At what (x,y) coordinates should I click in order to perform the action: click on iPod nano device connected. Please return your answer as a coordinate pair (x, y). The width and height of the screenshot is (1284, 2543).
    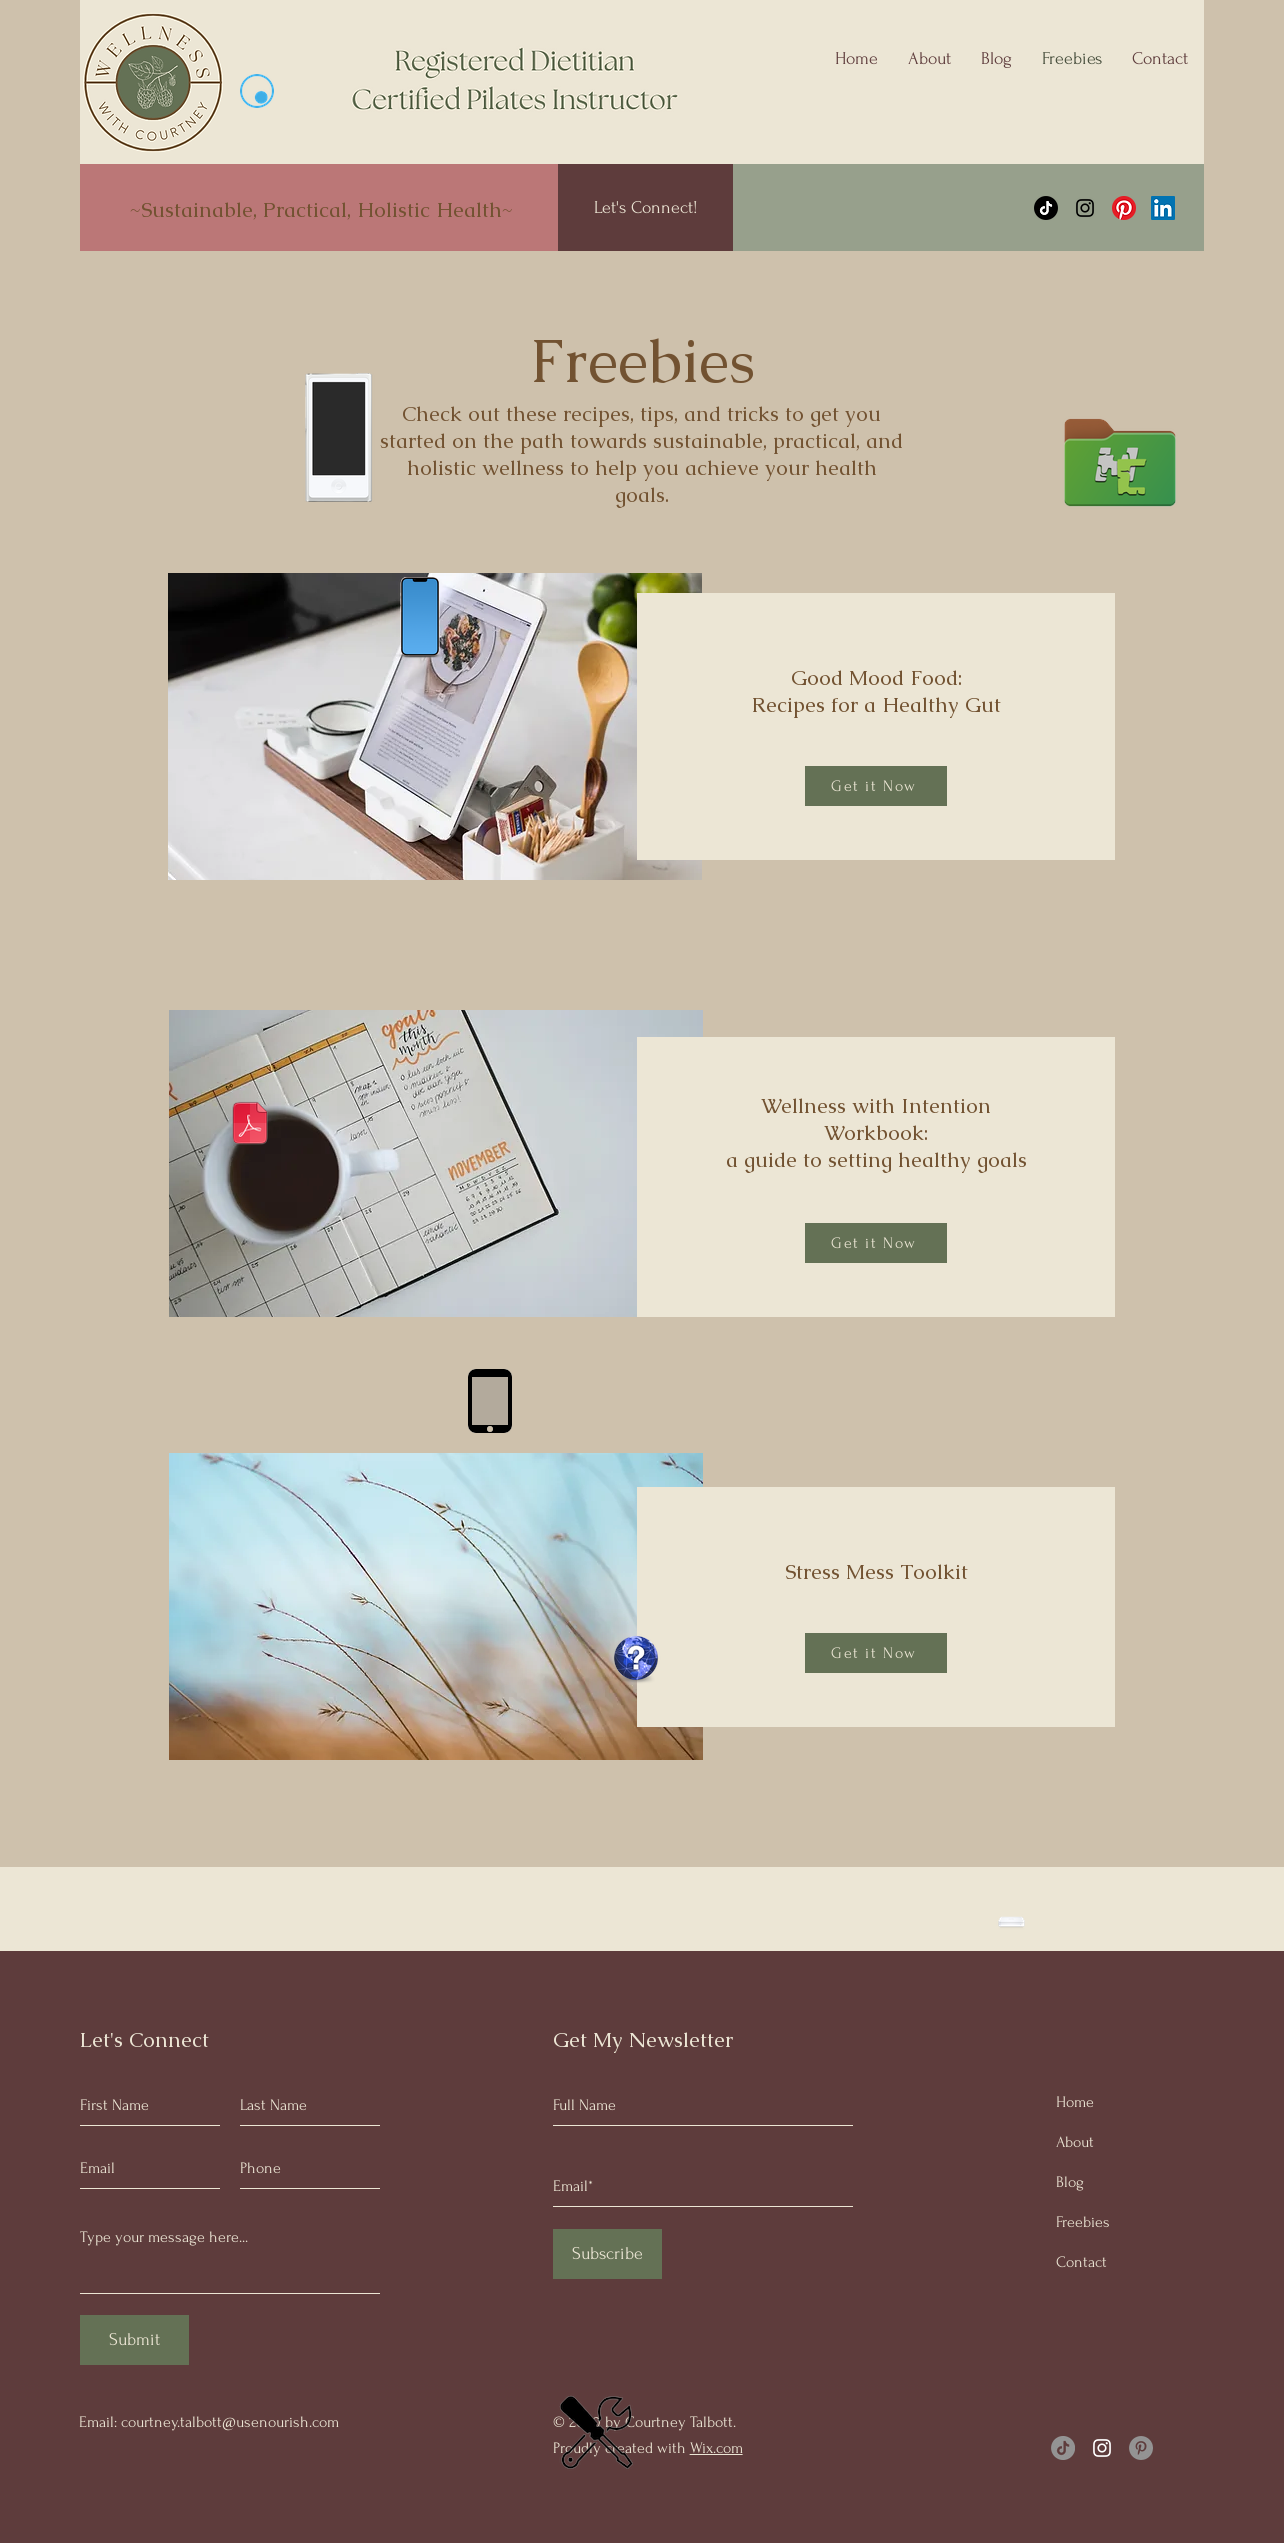
    Looking at the image, I should click on (338, 437).